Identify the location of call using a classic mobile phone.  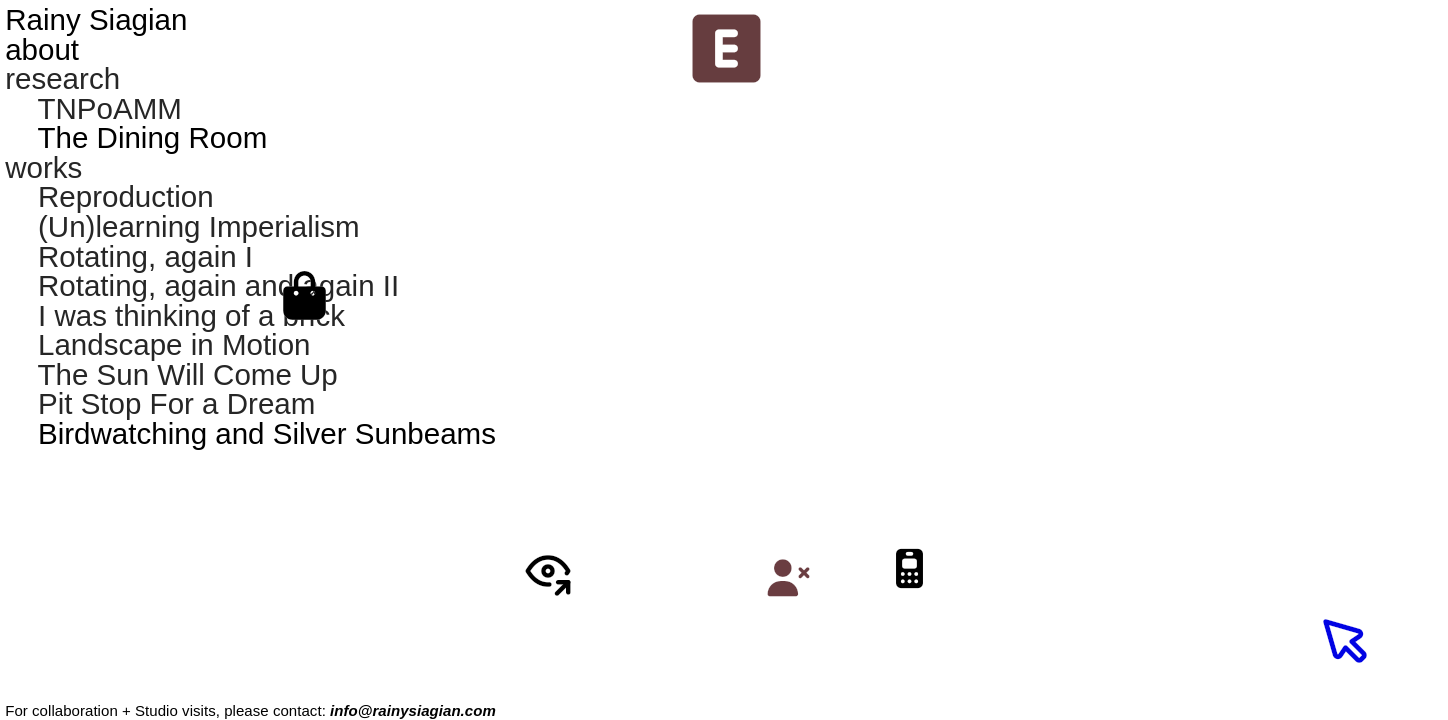
(909, 568).